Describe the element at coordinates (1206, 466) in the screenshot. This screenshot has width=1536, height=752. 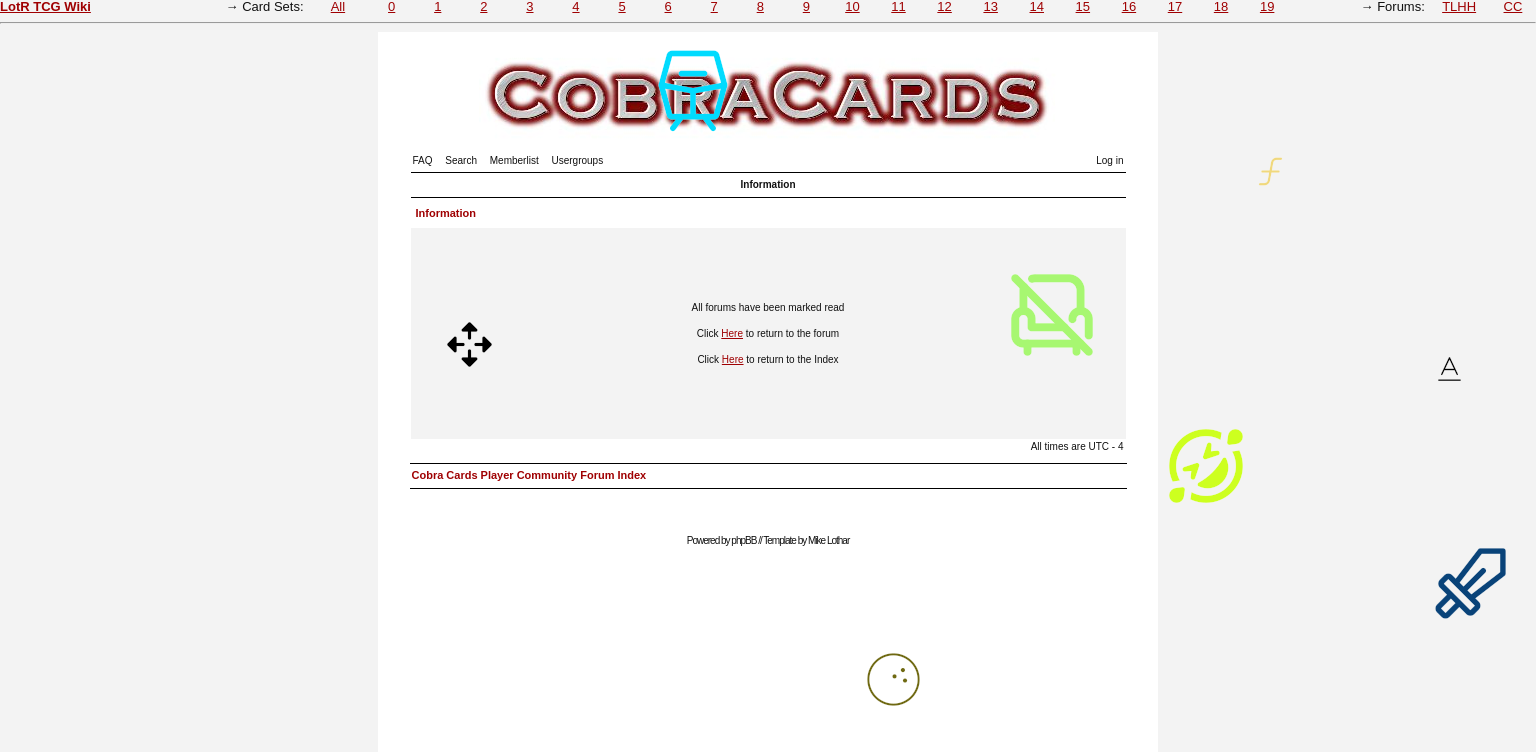
I see `react with laughing emoji` at that location.